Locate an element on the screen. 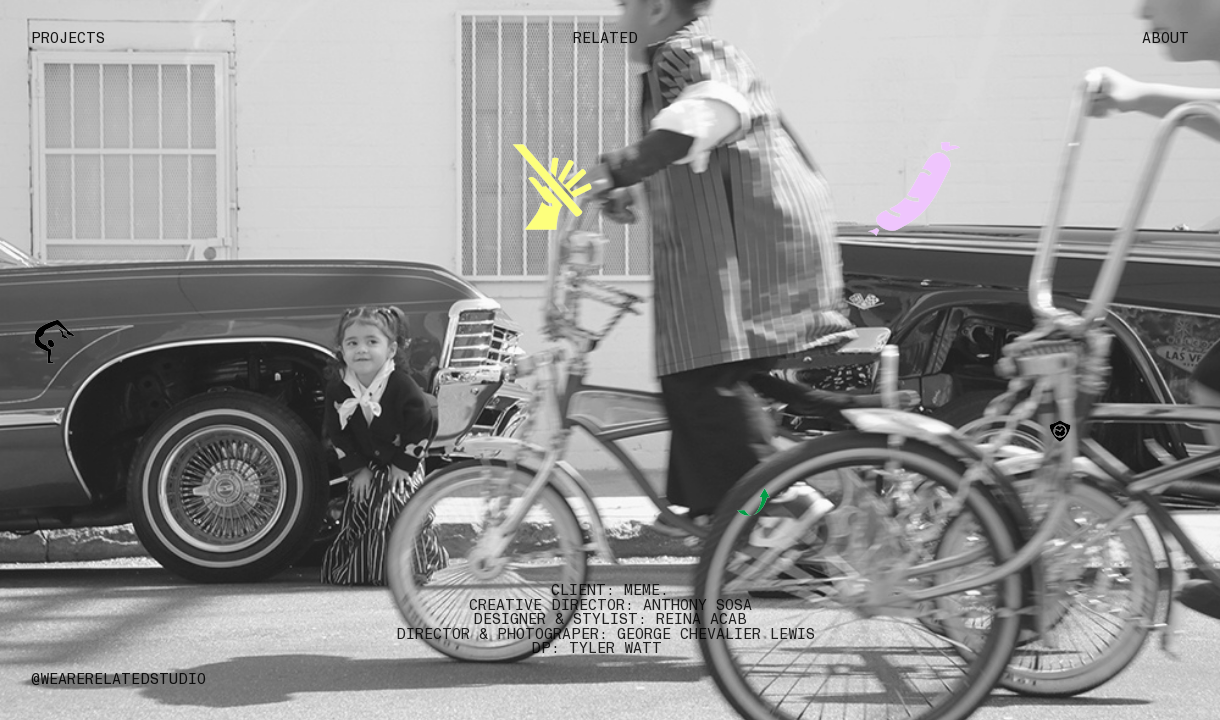 This screenshot has height=720, width=1220. food item in a cooking or recipe game is located at coordinates (914, 189).